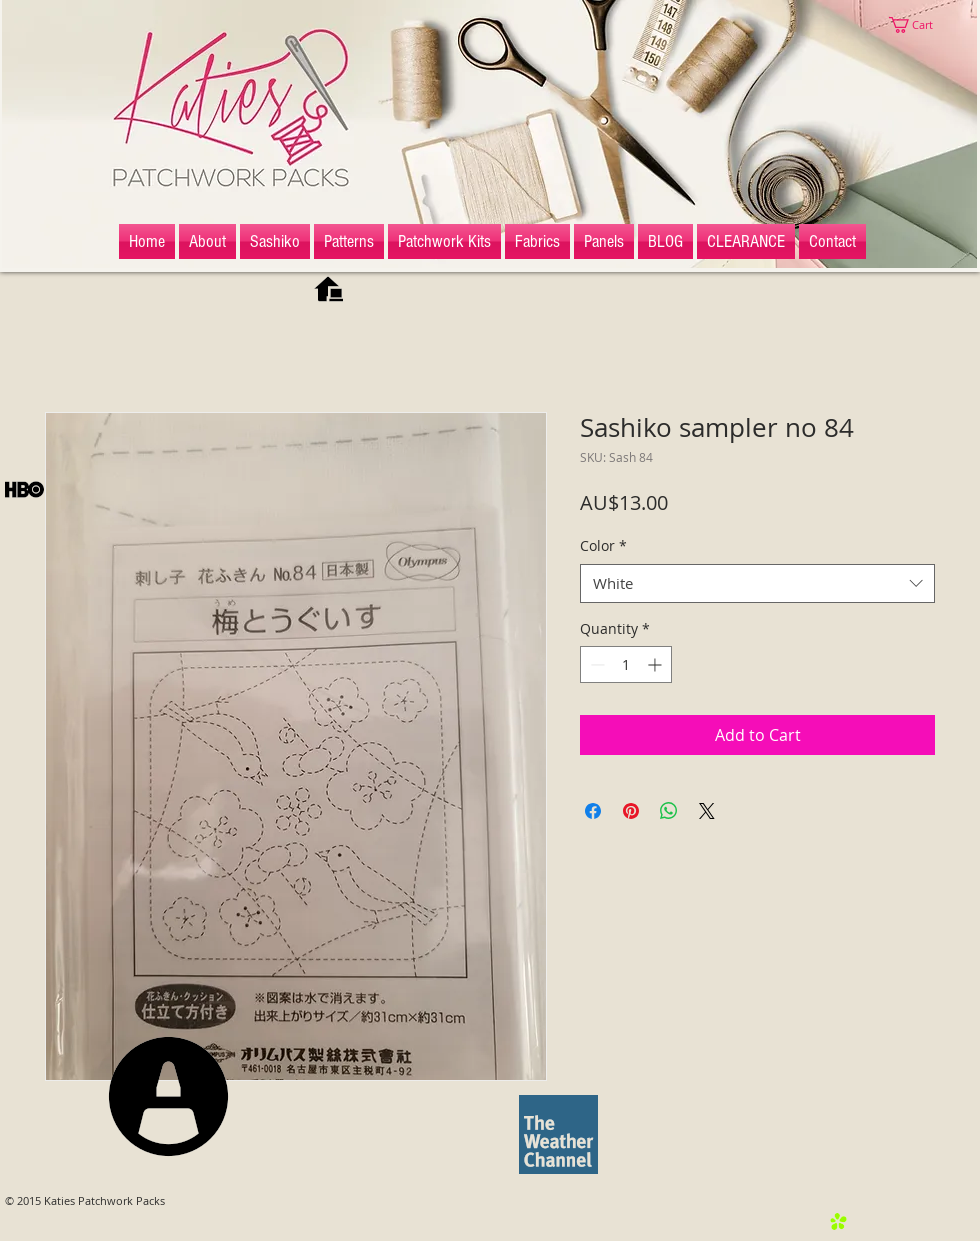 This screenshot has height=1241, width=980. What do you see at coordinates (838, 1221) in the screenshot?
I see `open ICQ messenger app` at bounding box center [838, 1221].